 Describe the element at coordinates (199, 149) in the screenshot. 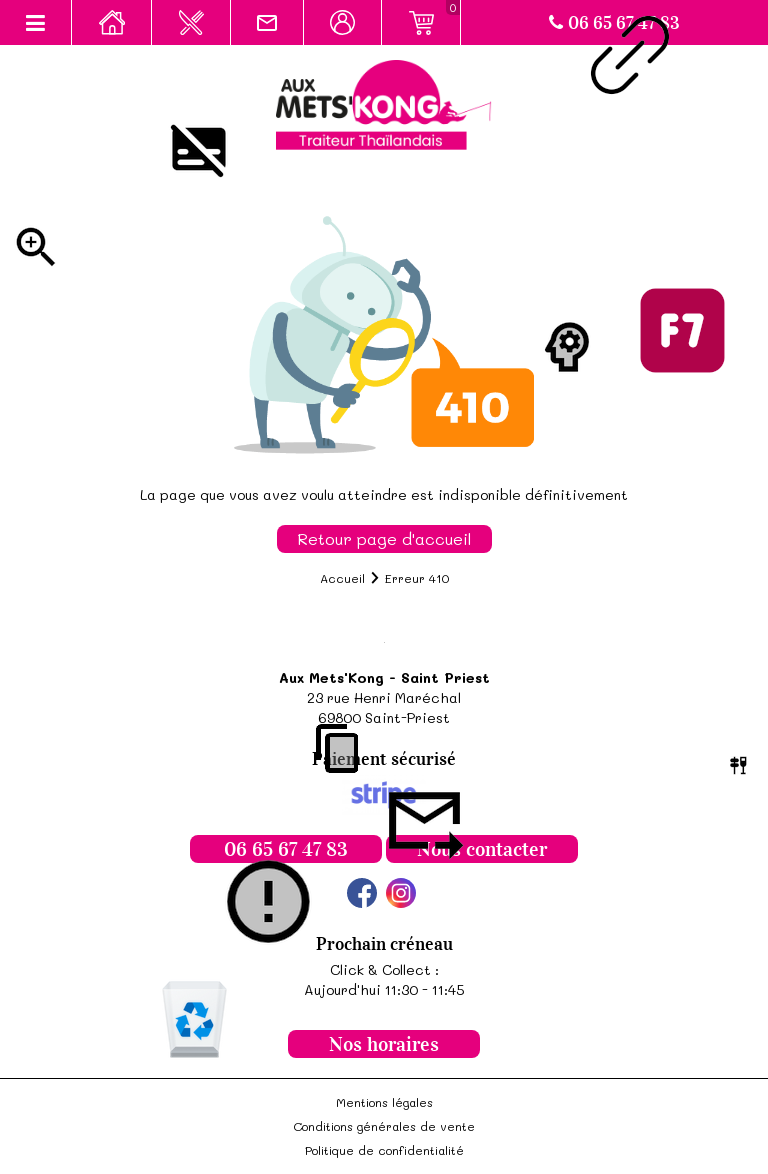

I see `turn off subtitles or closed captions` at that location.